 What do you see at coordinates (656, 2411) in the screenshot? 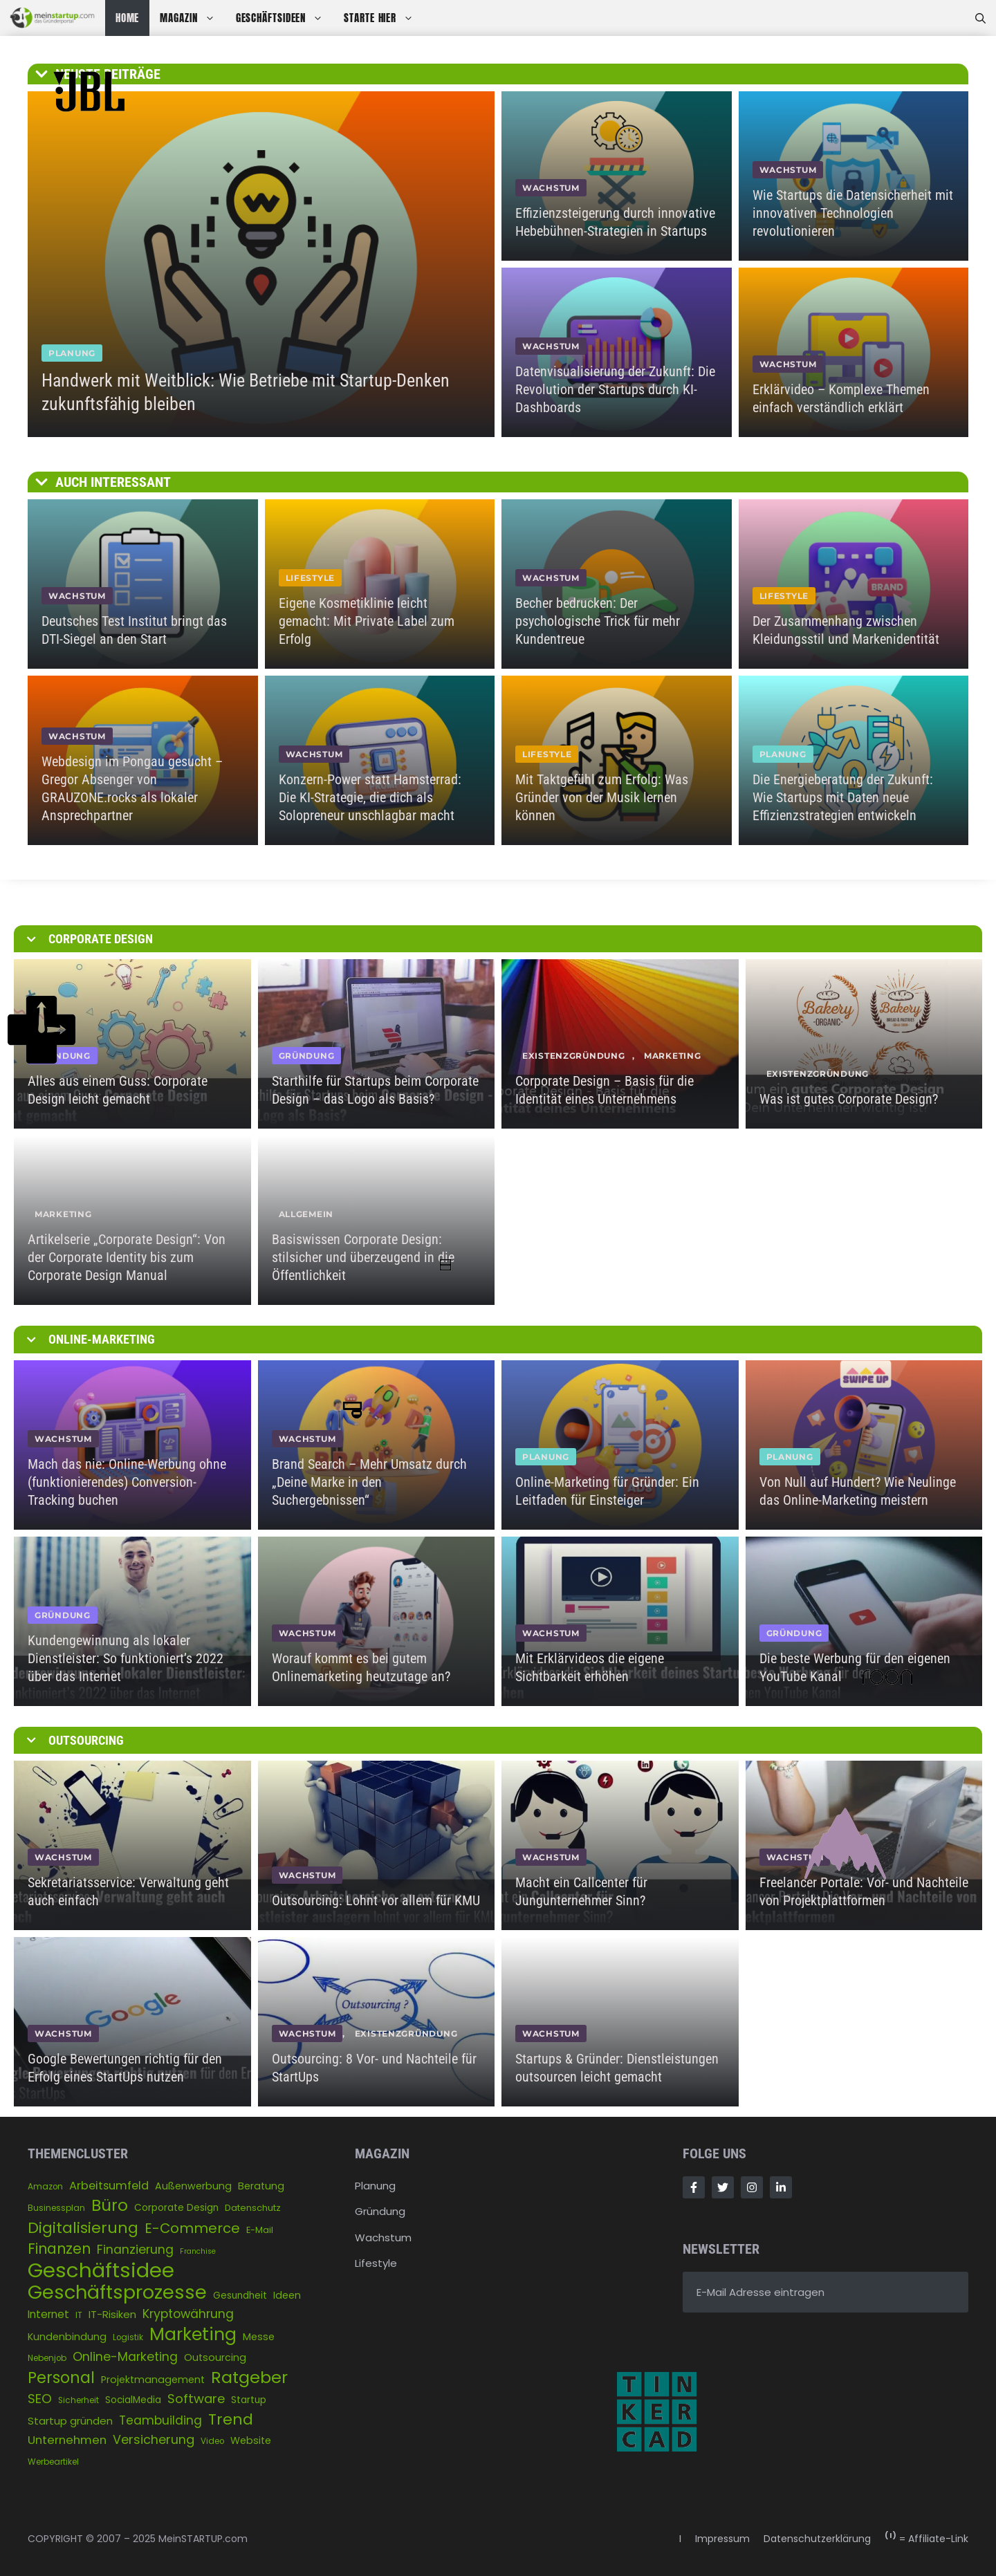
I see `open tinkercad 3d design application` at bounding box center [656, 2411].